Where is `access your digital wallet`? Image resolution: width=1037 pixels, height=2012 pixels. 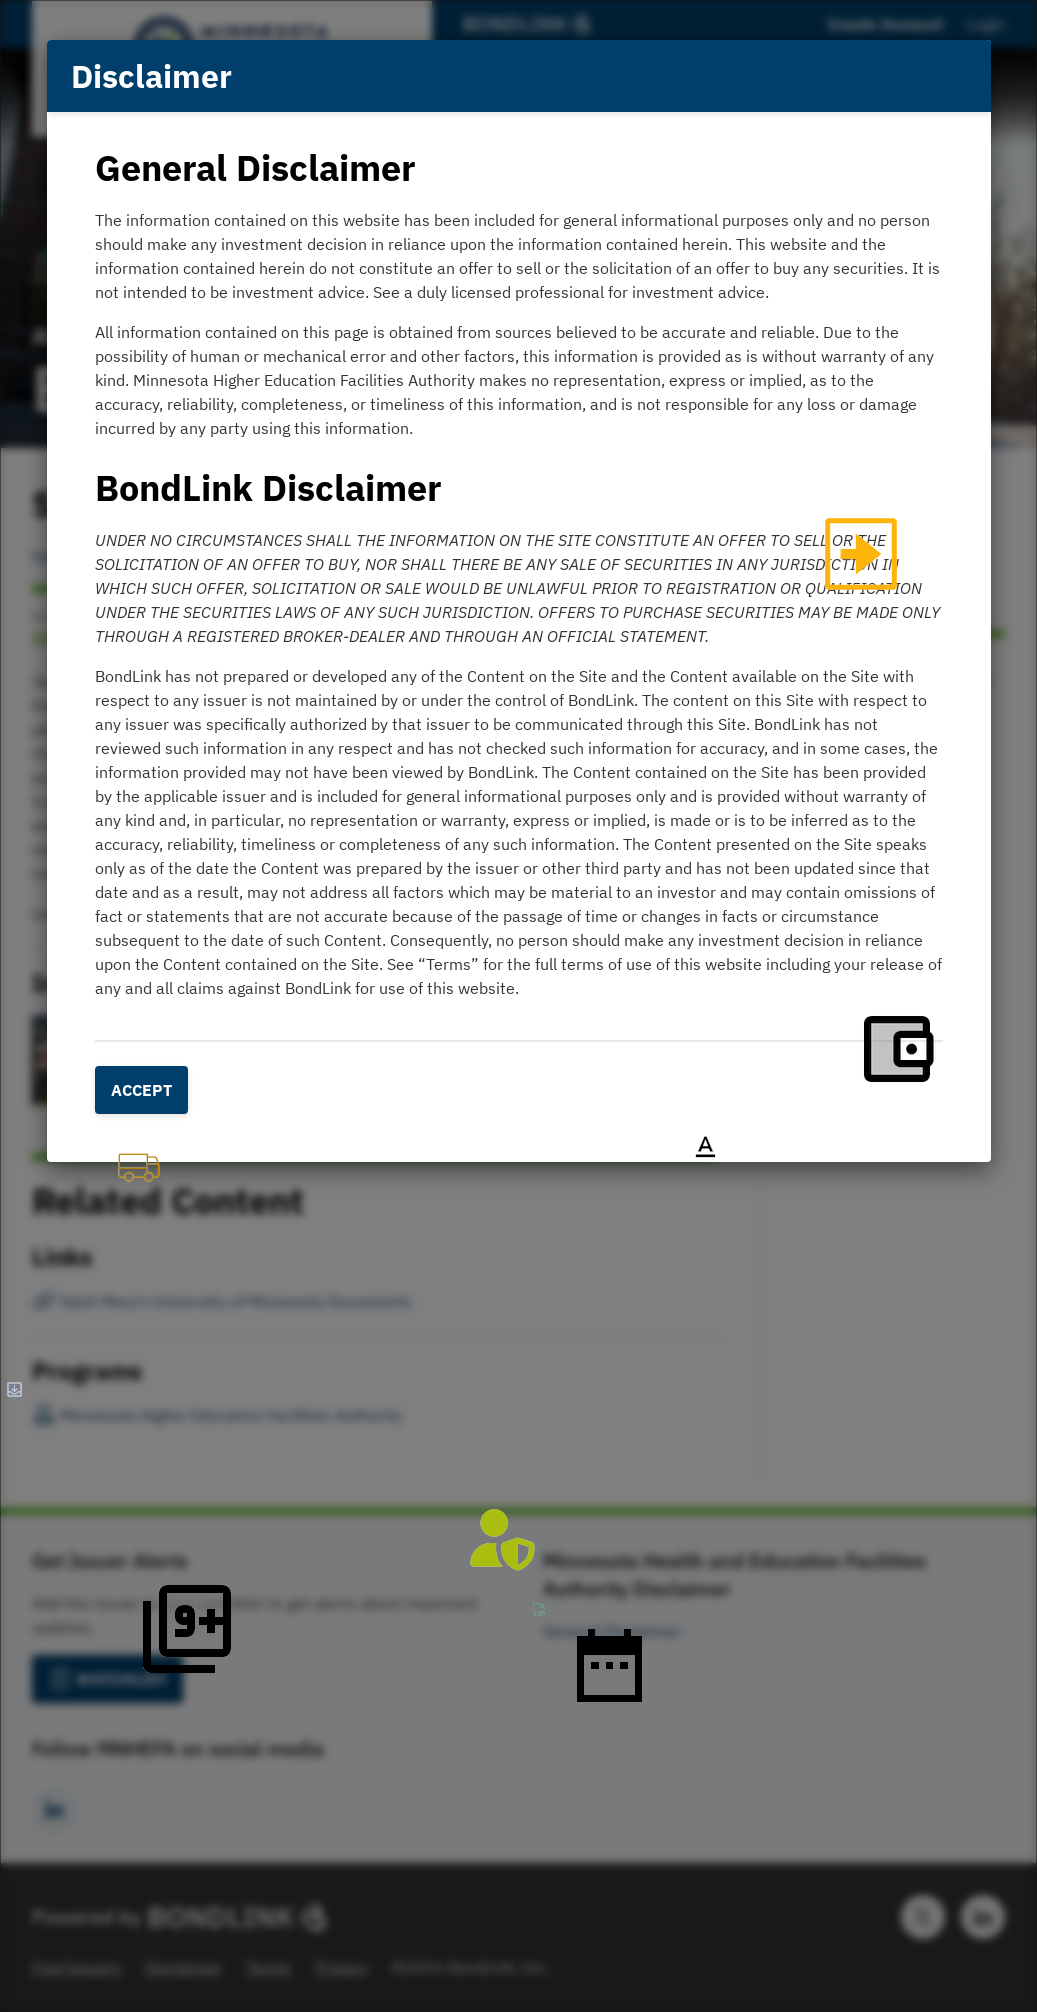
access your digital wallet is located at coordinates (897, 1049).